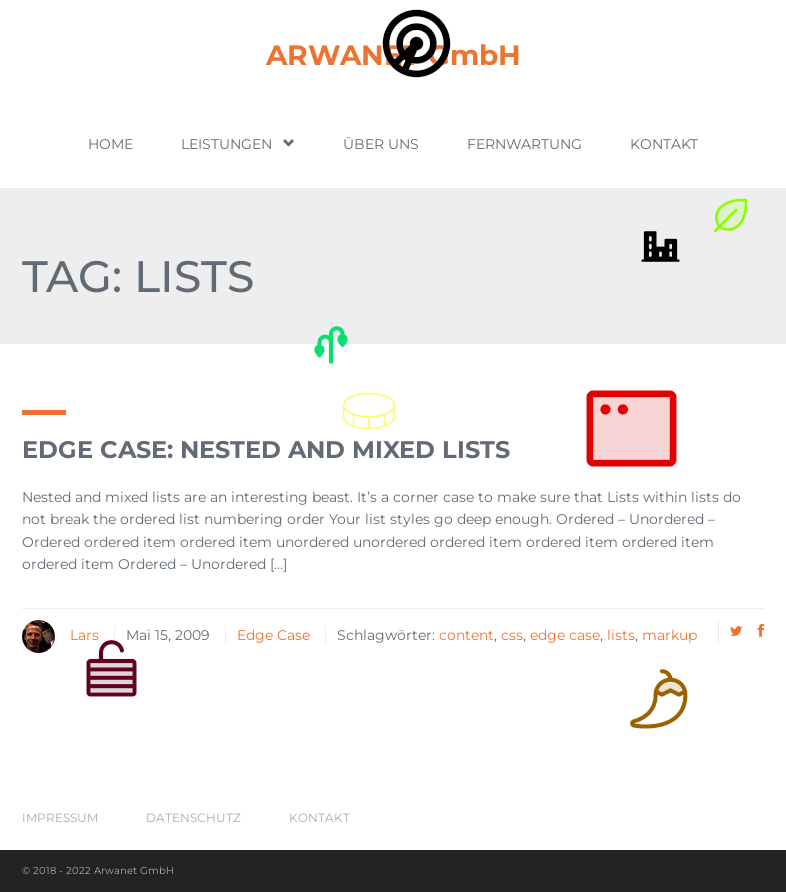 The width and height of the screenshot is (786, 892). I want to click on open a new application window, so click(631, 428).